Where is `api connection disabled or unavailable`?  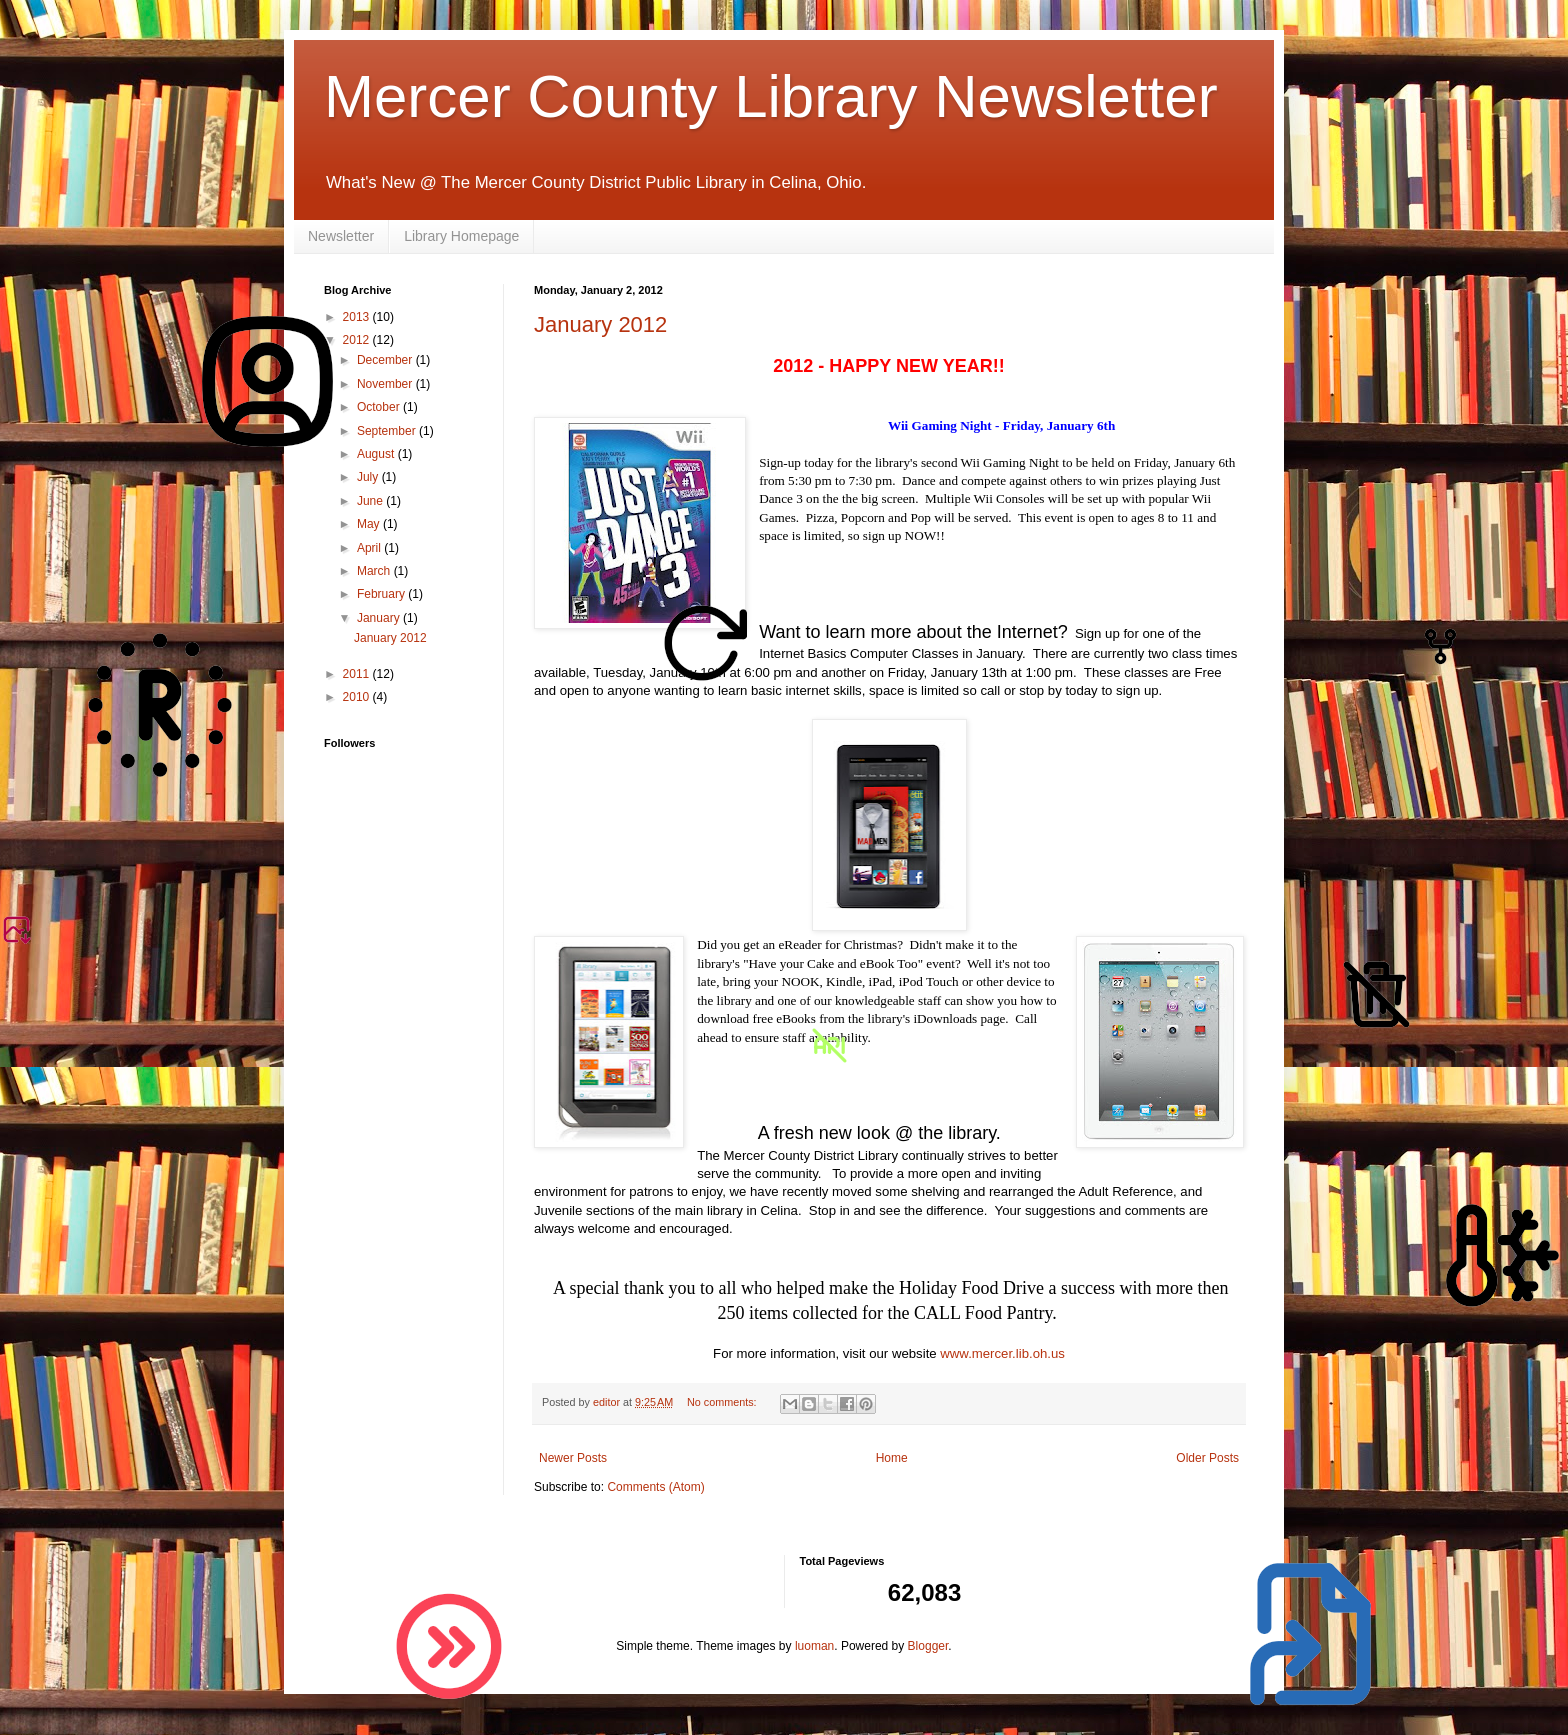 api connection disabled or unavailable is located at coordinates (829, 1045).